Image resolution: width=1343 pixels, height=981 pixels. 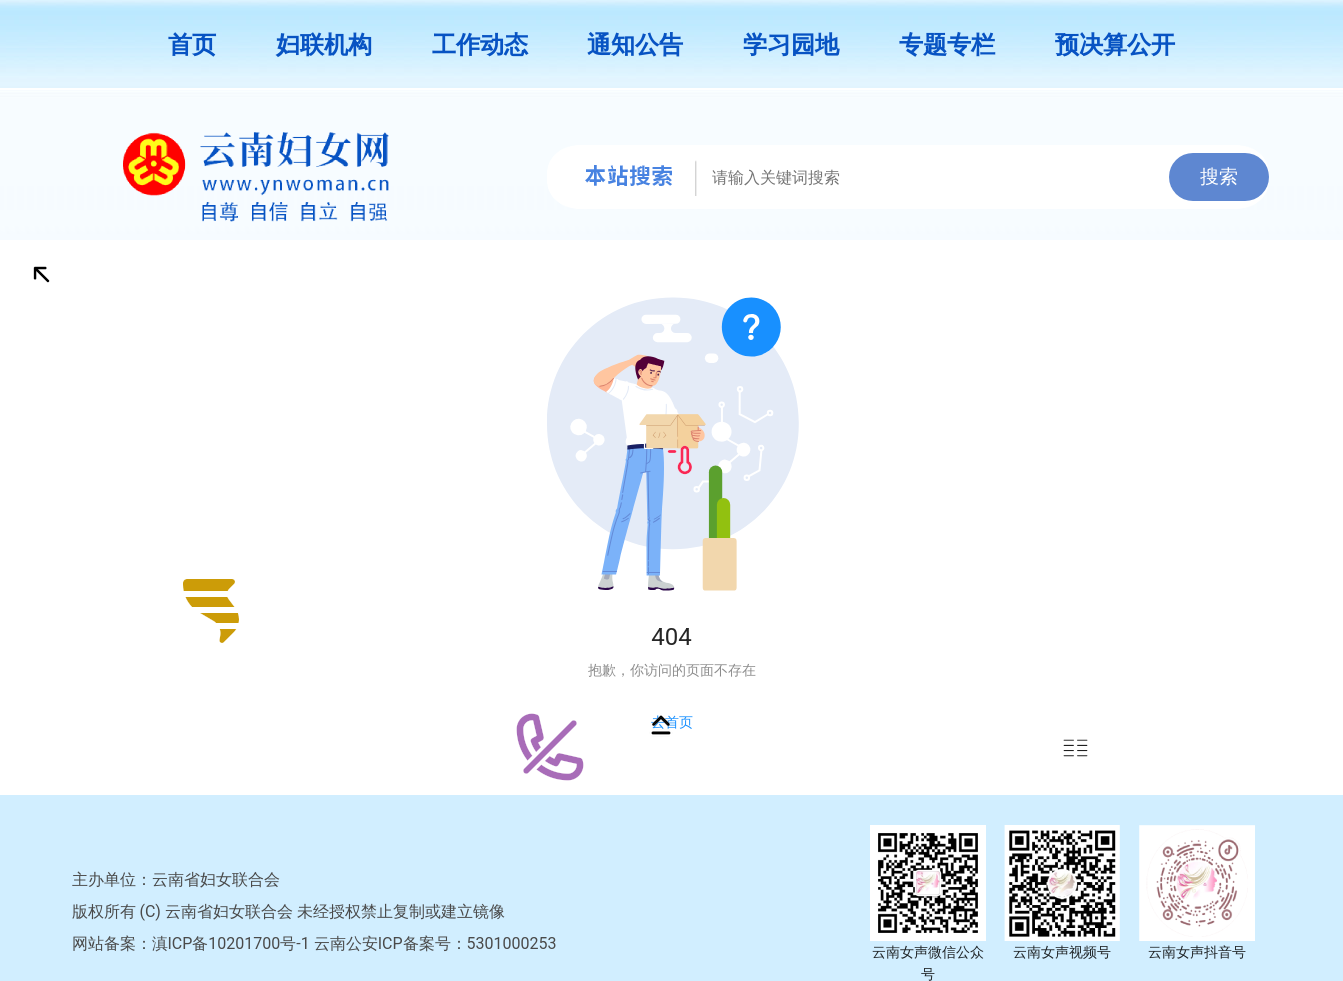 What do you see at coordinates (211, 611) in the screenshot?
I see `indicates severe weather alert or tornado warning` at bounding box center [211, 611].